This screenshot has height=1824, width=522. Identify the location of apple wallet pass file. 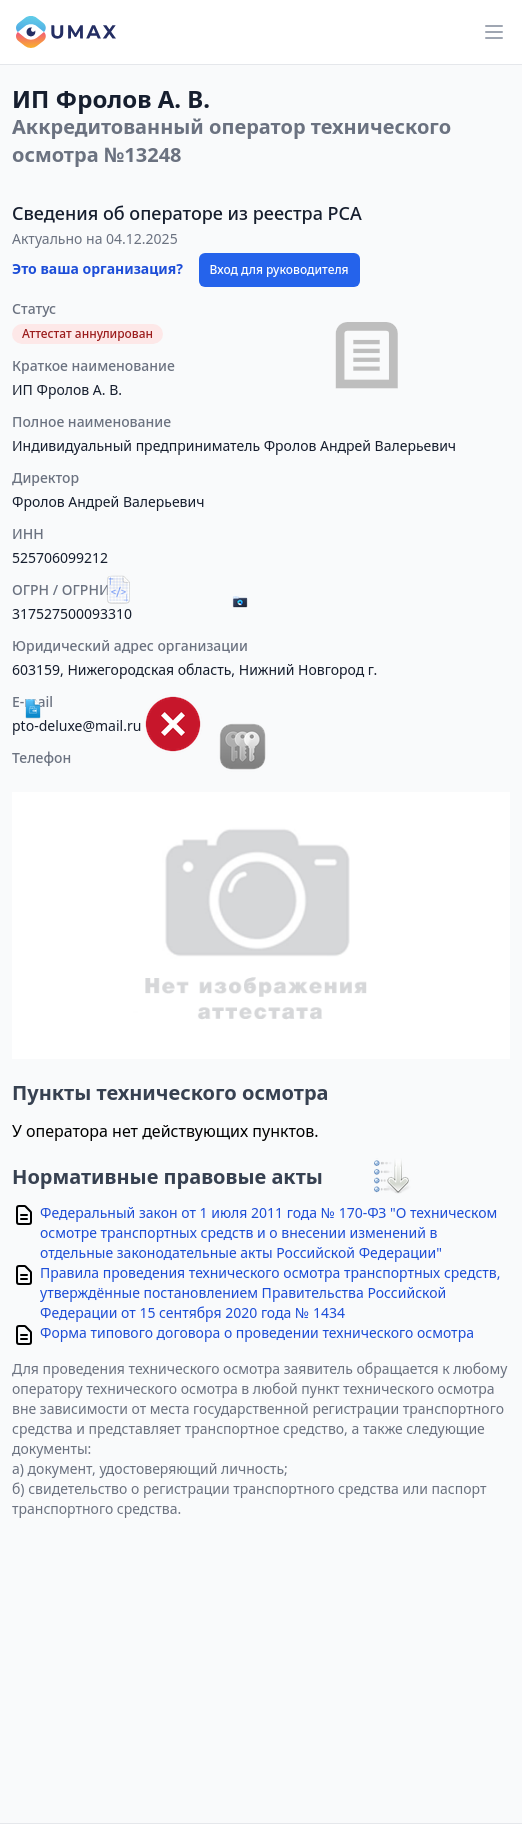
(33, 709).